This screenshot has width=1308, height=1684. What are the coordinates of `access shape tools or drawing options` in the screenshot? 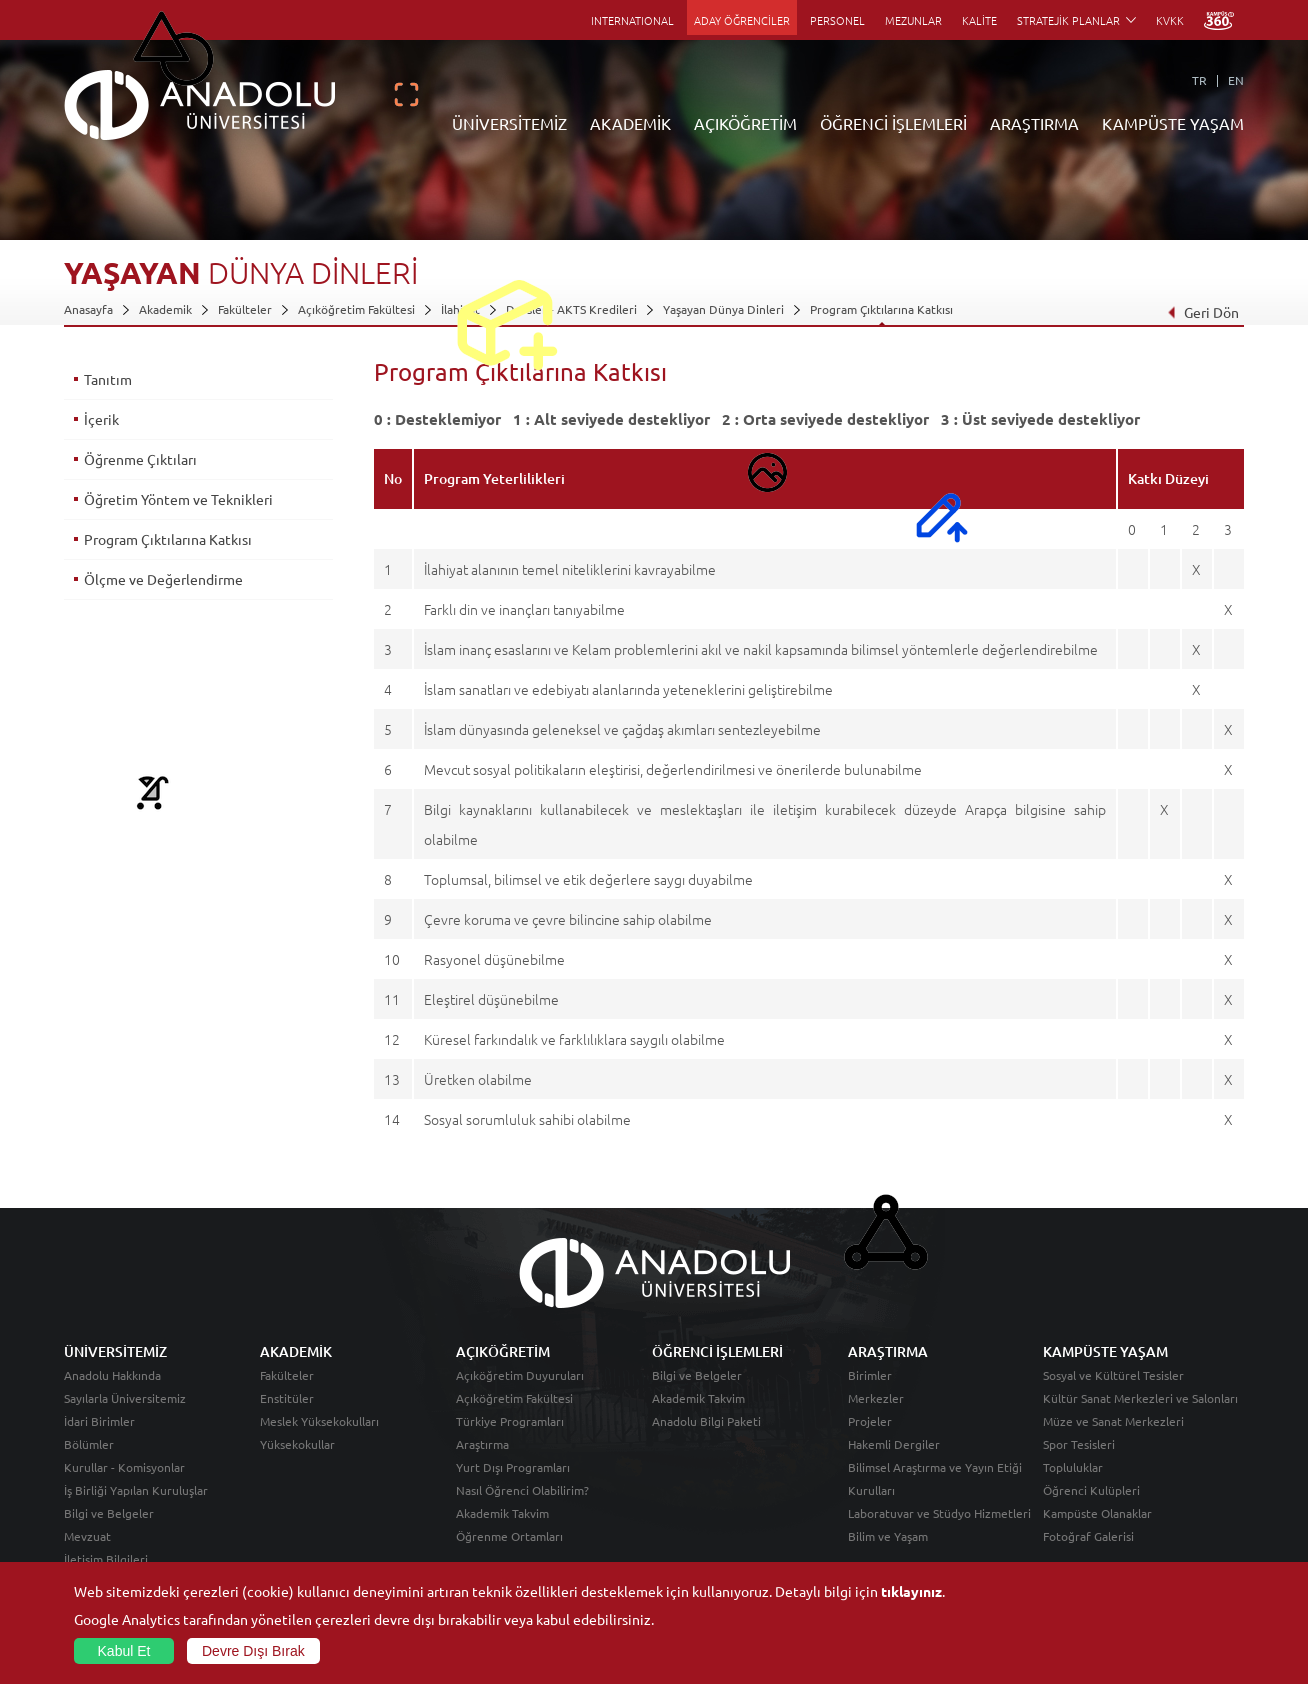 It's located at (173, 48).